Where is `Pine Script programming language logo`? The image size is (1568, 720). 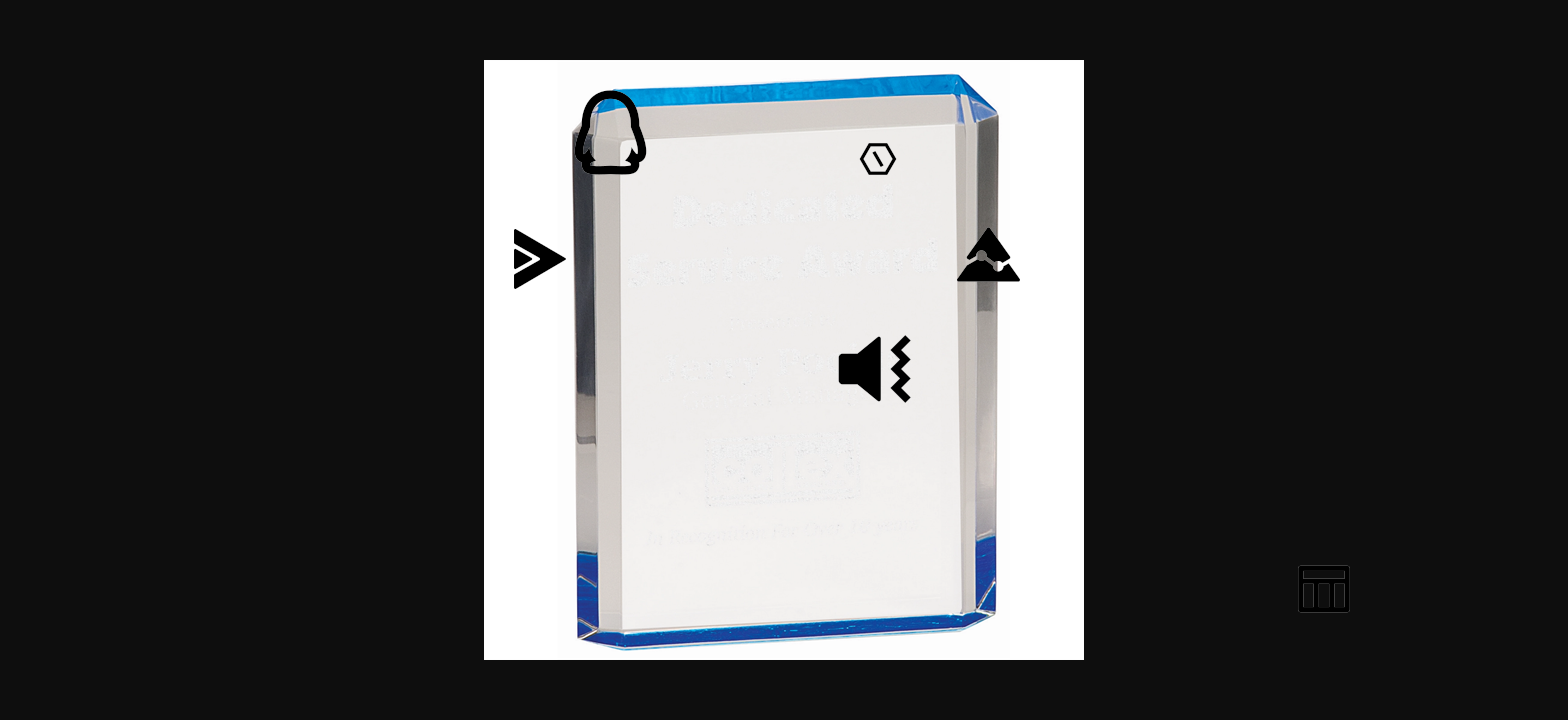 Pine Script programming language logo is located at coordinates (988, 254).